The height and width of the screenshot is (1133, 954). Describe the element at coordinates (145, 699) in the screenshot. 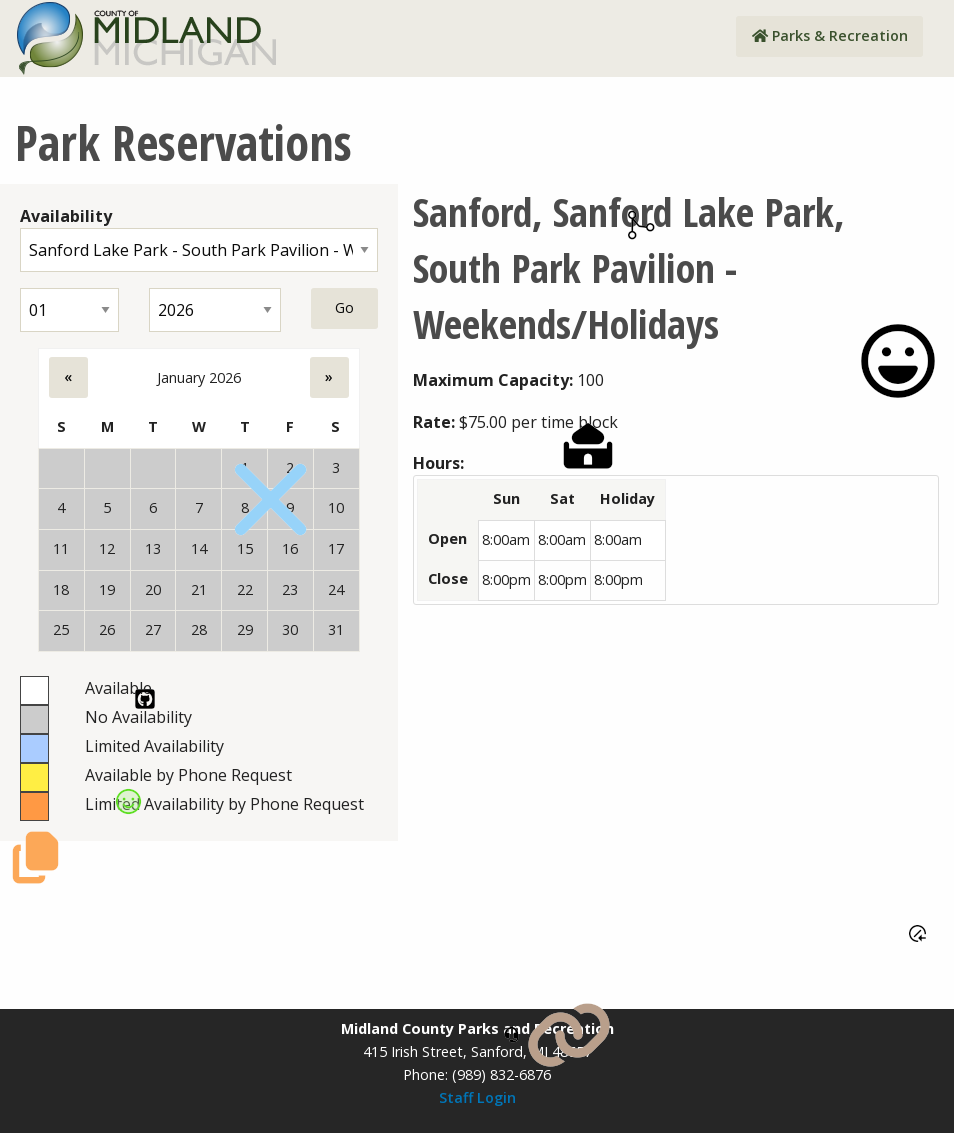

I see `view project on github` at that location.